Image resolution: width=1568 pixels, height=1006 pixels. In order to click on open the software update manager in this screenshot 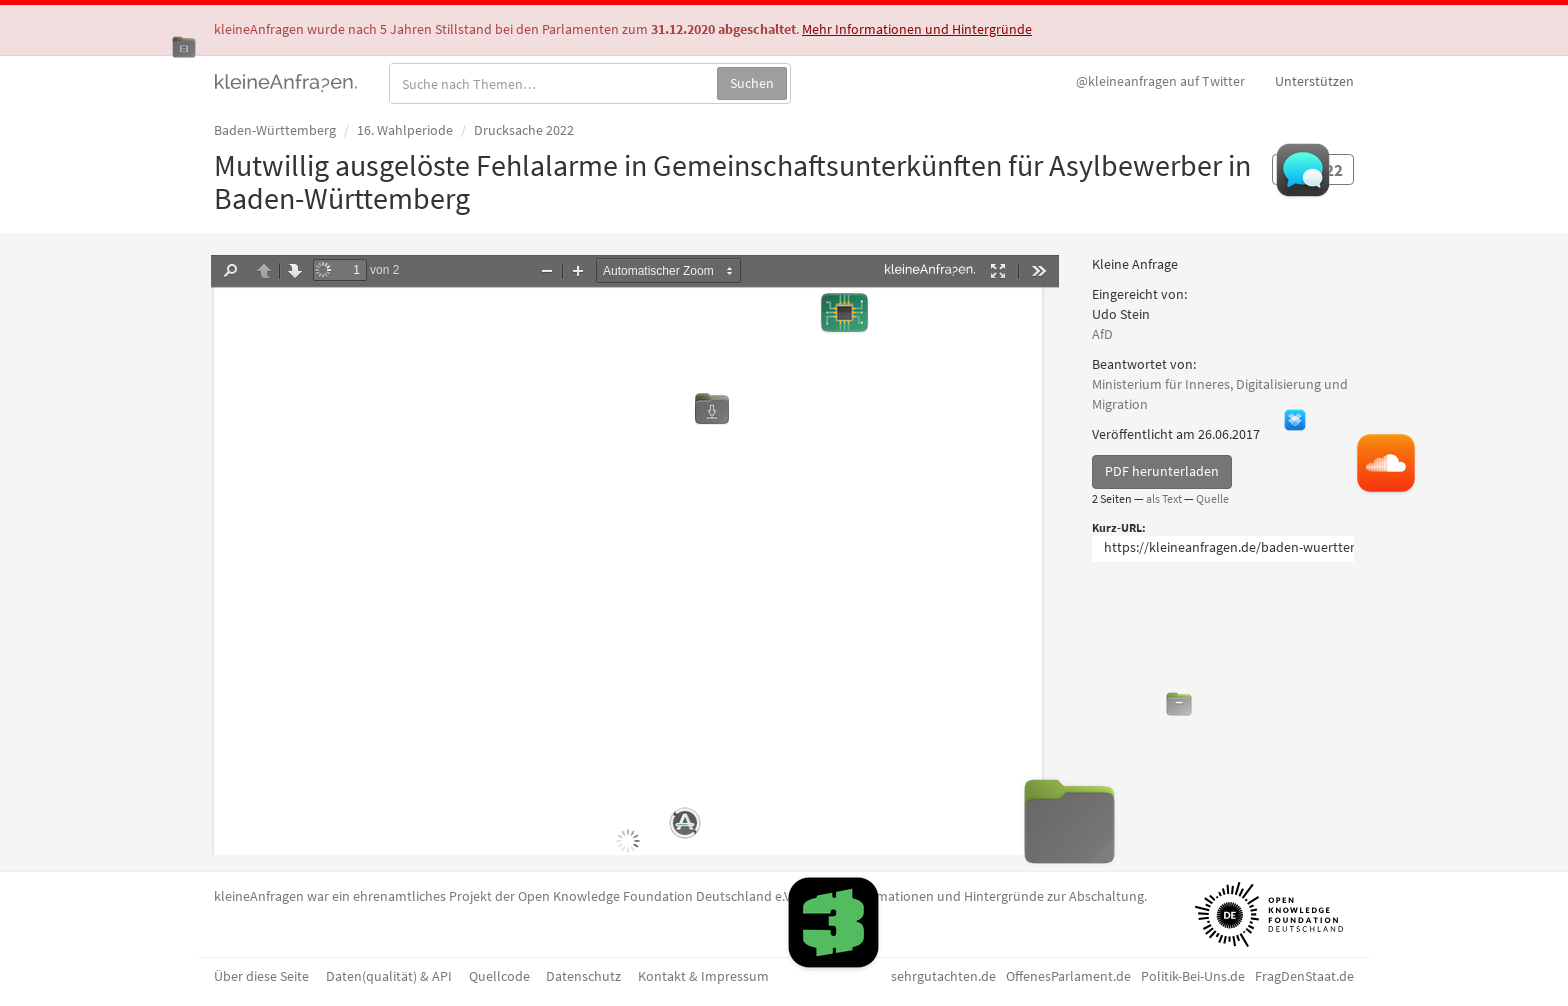, I will do `click(685, 823)`.